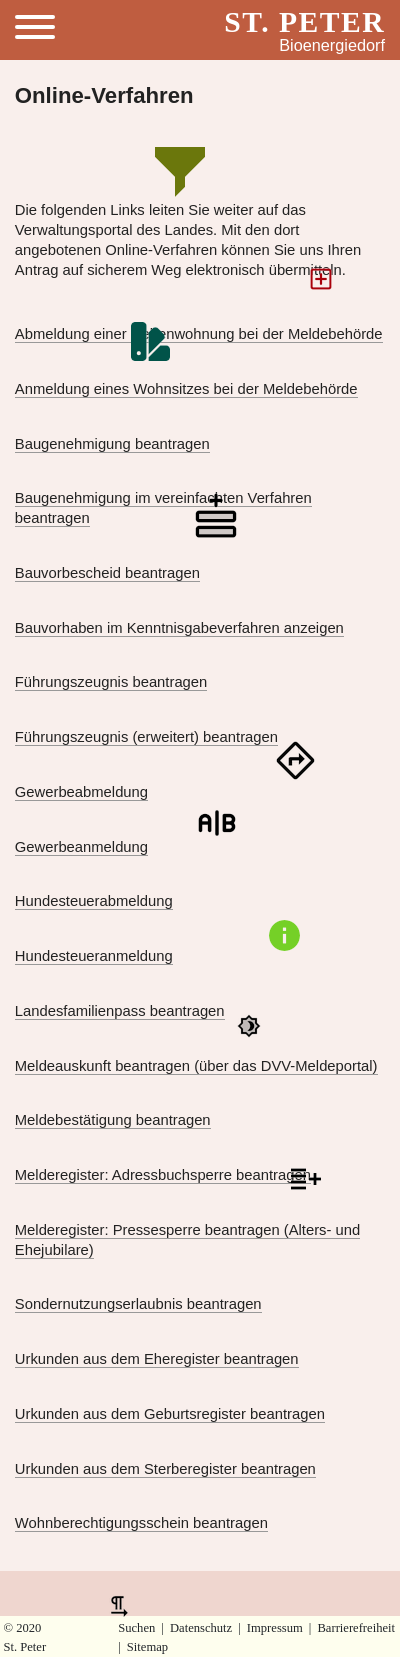 Image resolution: width=400 pixels, height=1657 pixels. What do you see at coordinates (306, 1179) in the screenshot?
I see `add a new item to the list` at bounding box center [306, 1179].